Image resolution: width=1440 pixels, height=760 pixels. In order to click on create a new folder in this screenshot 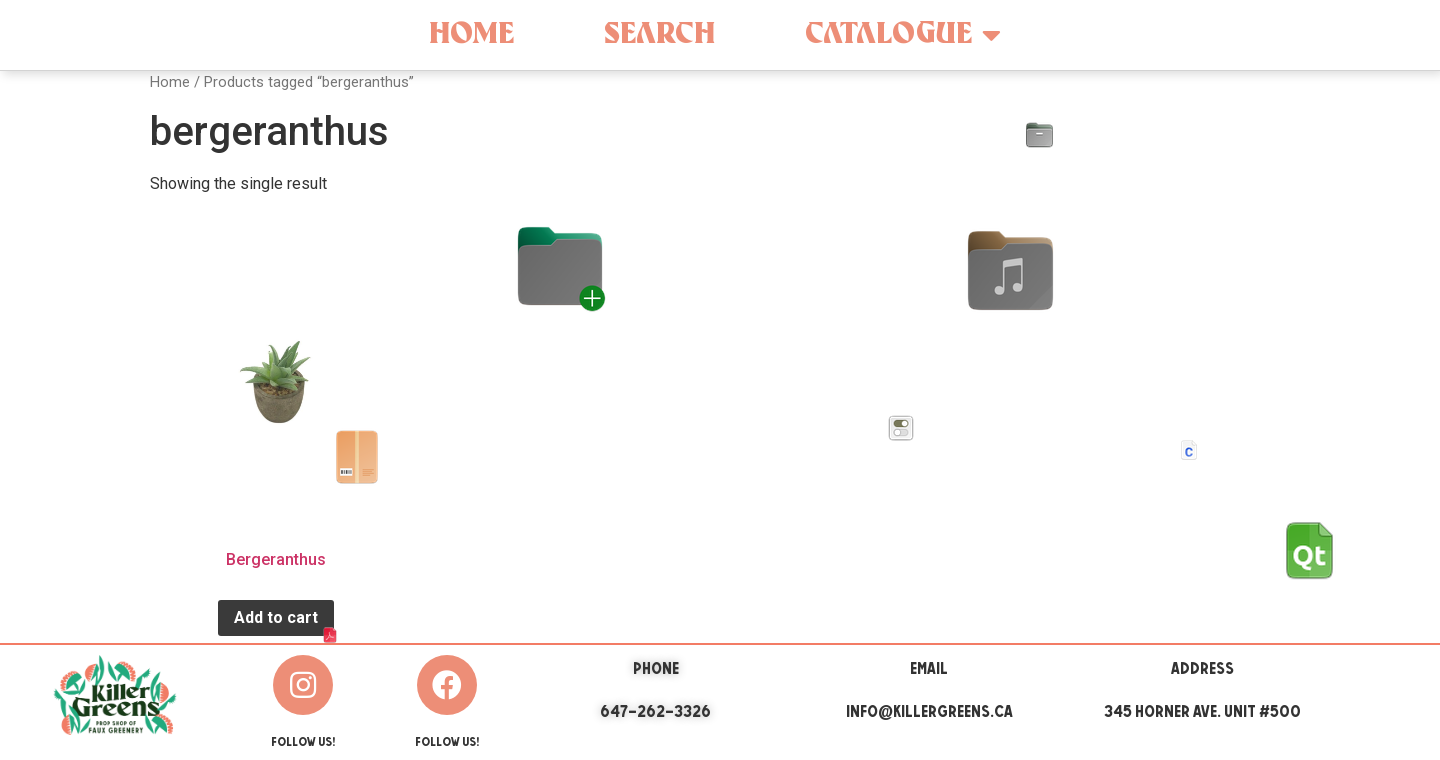, I will do `click(560, 266)`.